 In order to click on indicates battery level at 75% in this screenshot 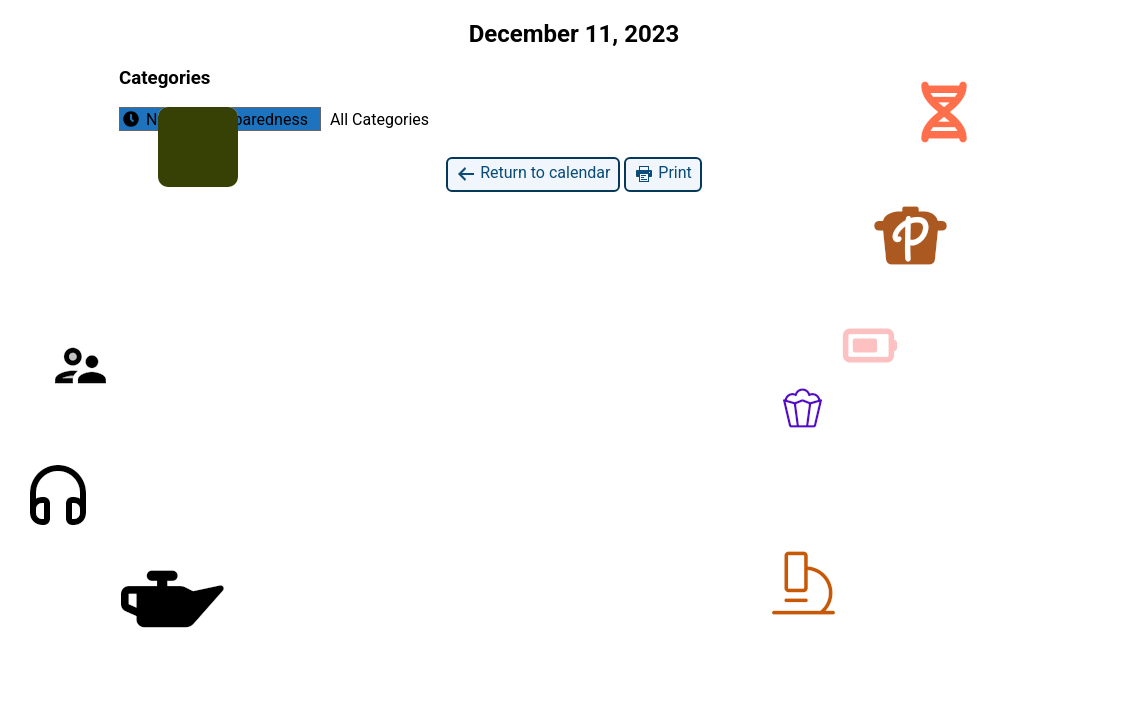, I will do `click(868, 345)`.